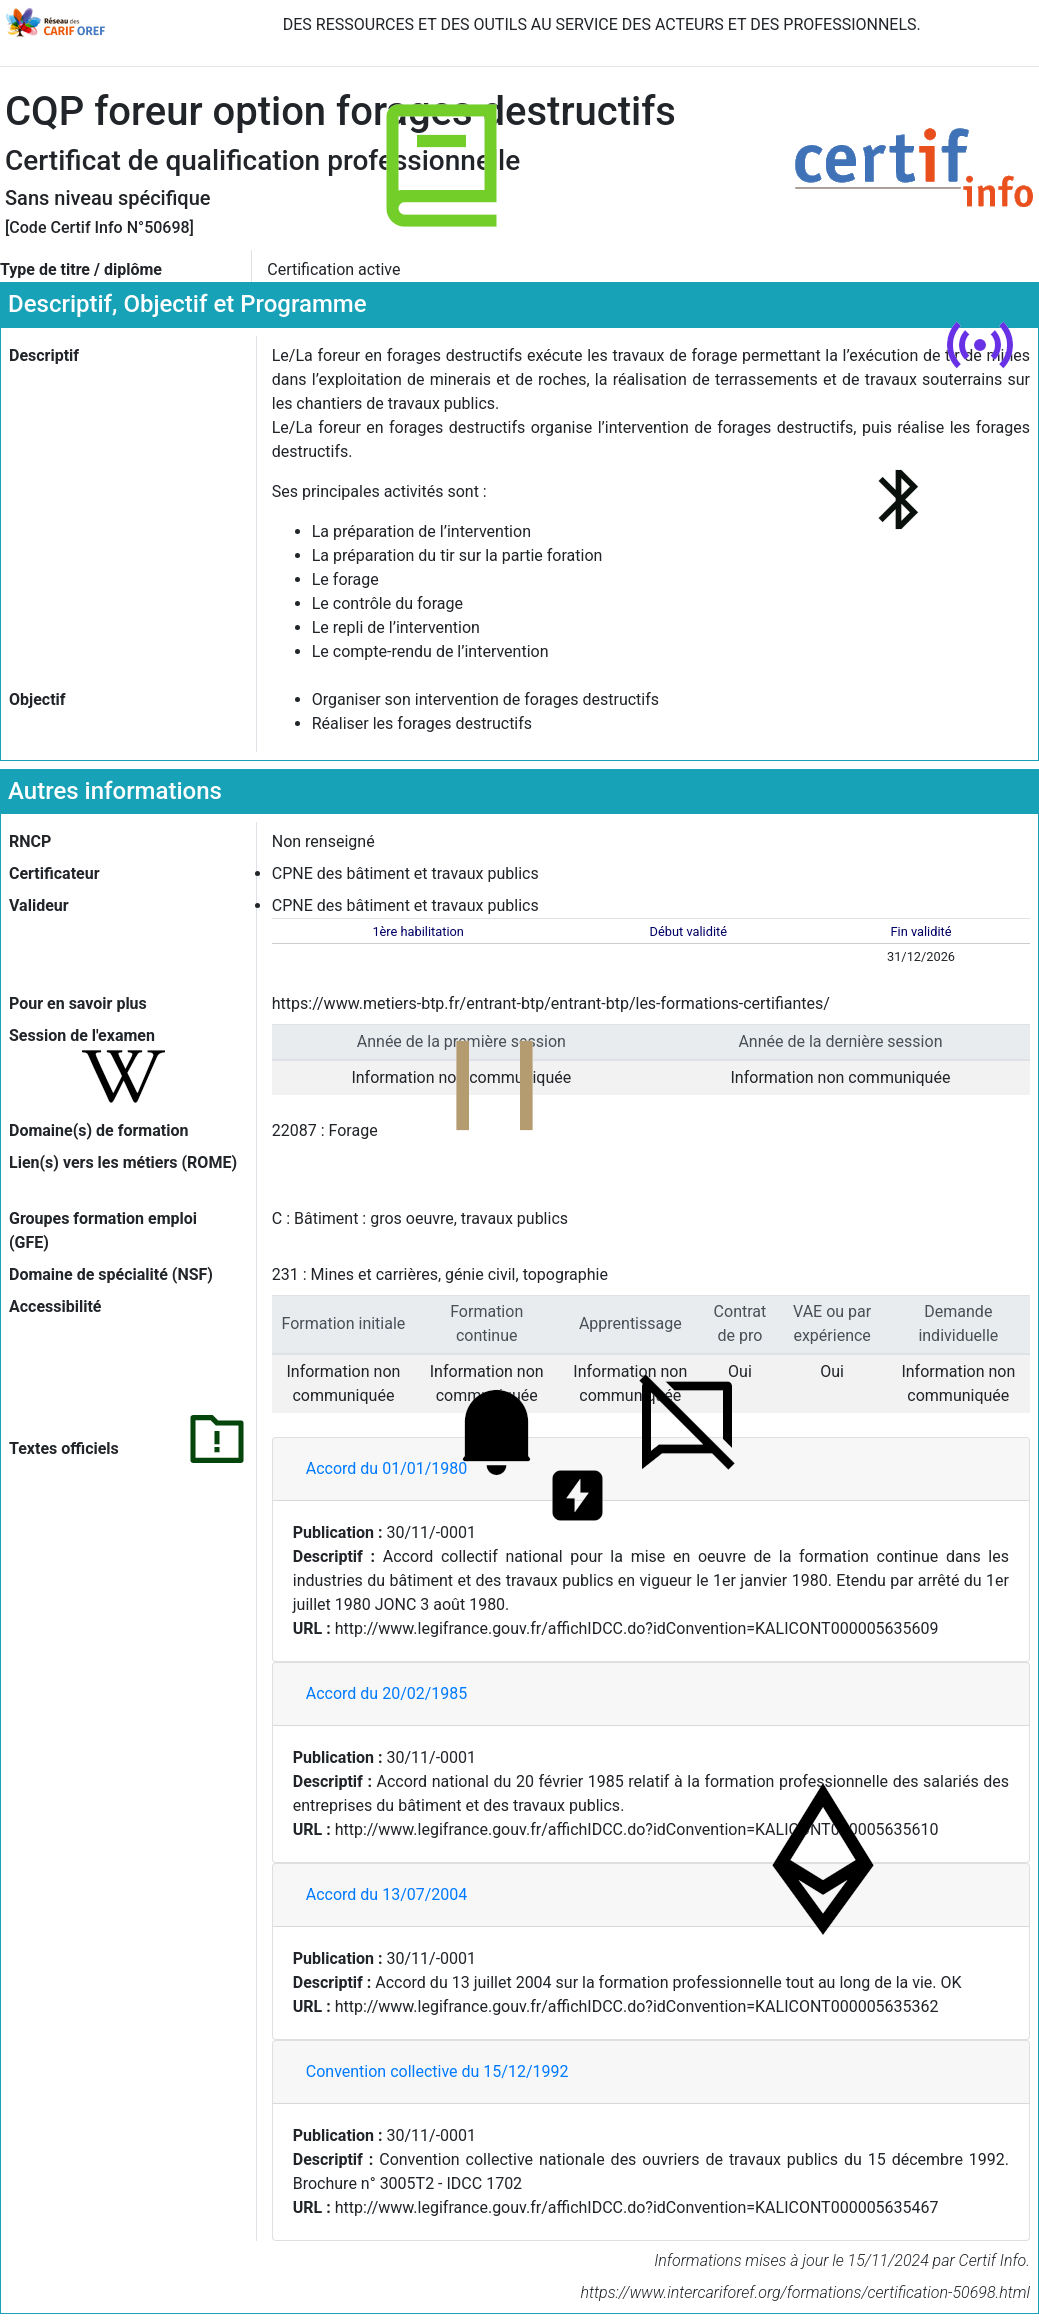 The width and height of the screenshot is (1039, 2322). What do you see at coordinates (980, 345) in the screenshot?
I see `indicates RFID or NFC connectivity` at bounding box center [980, 345].